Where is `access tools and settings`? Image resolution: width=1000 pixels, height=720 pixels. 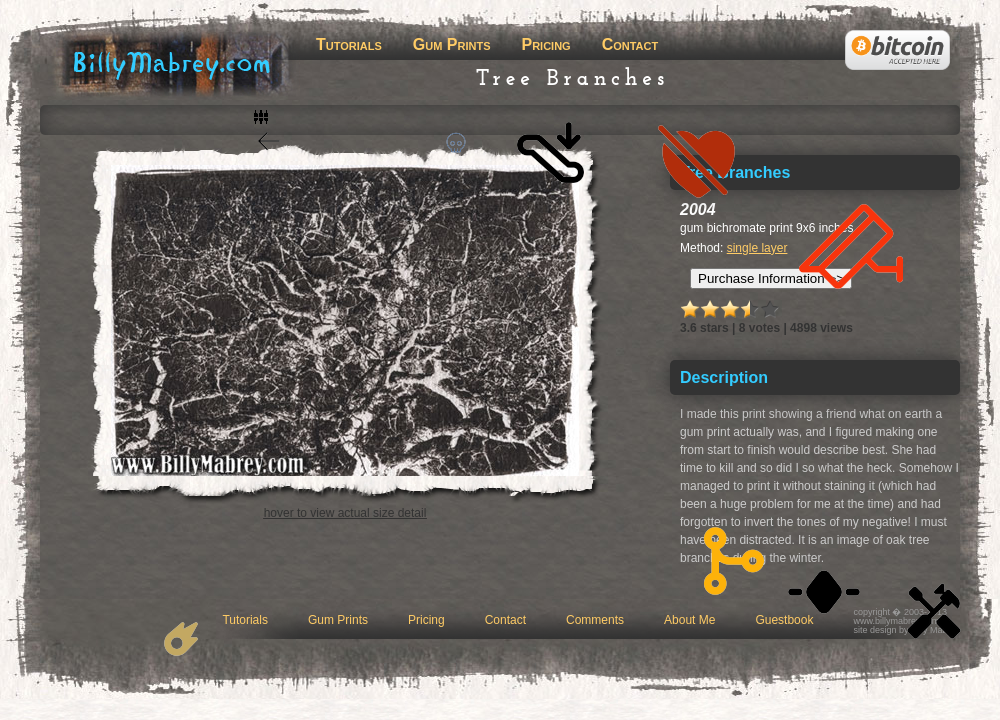
access tools and settings is located at coordinates (934, 612).